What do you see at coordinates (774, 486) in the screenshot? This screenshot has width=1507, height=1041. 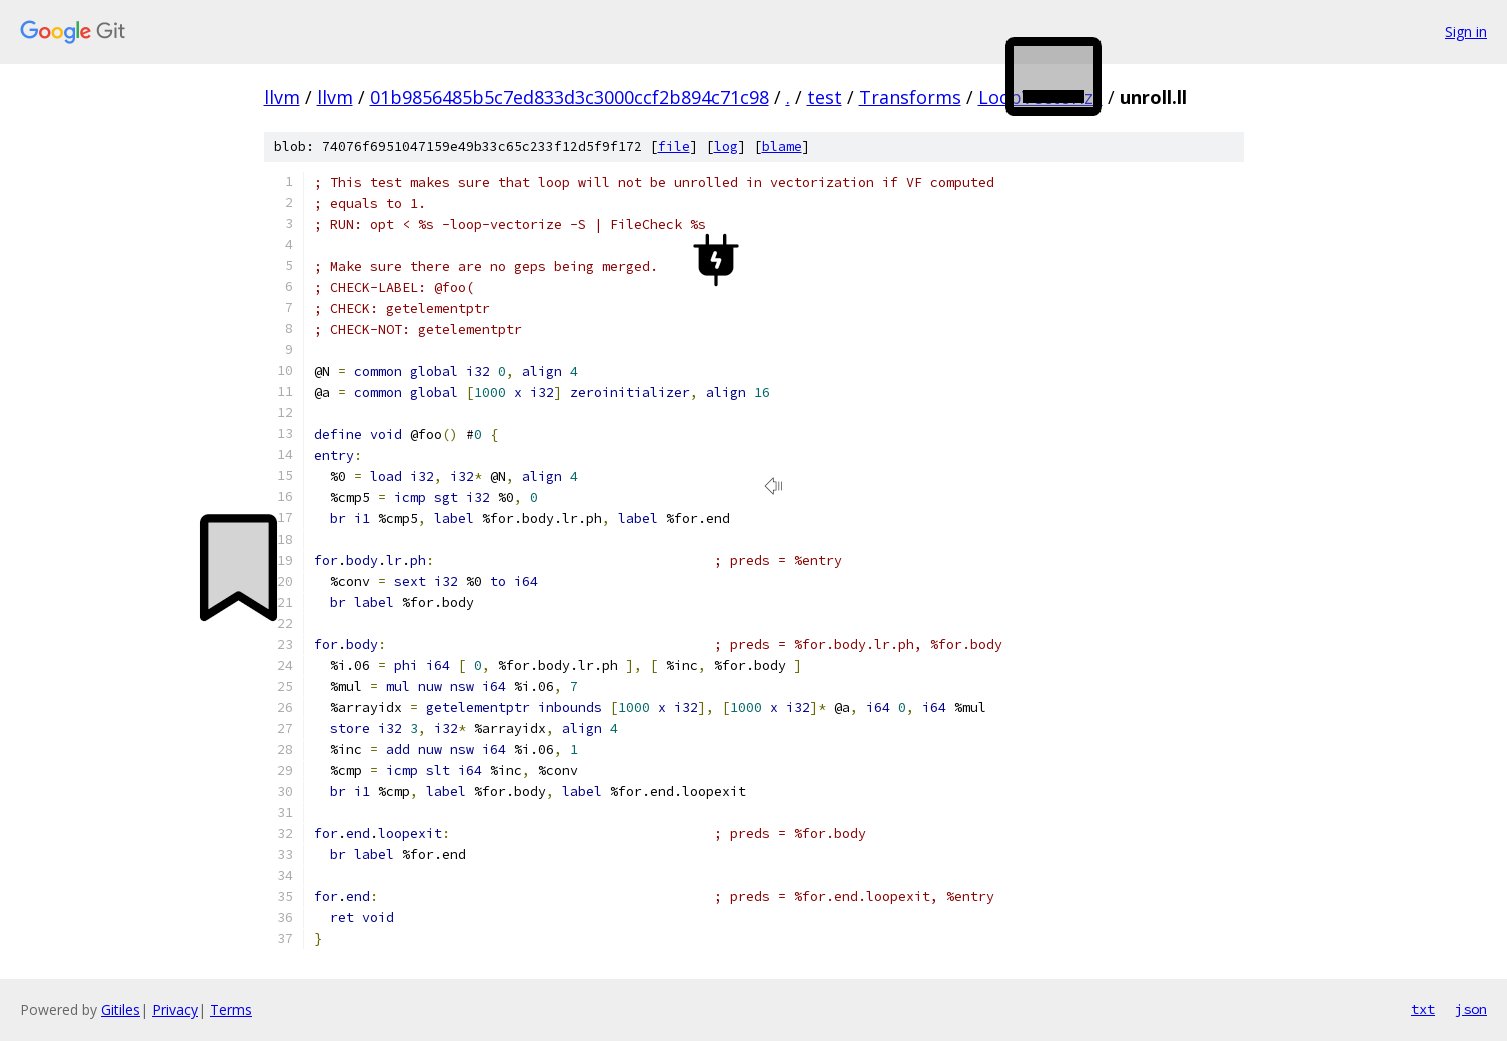 I see `skip to previous track or beginning` at bounding box center [774, 486].